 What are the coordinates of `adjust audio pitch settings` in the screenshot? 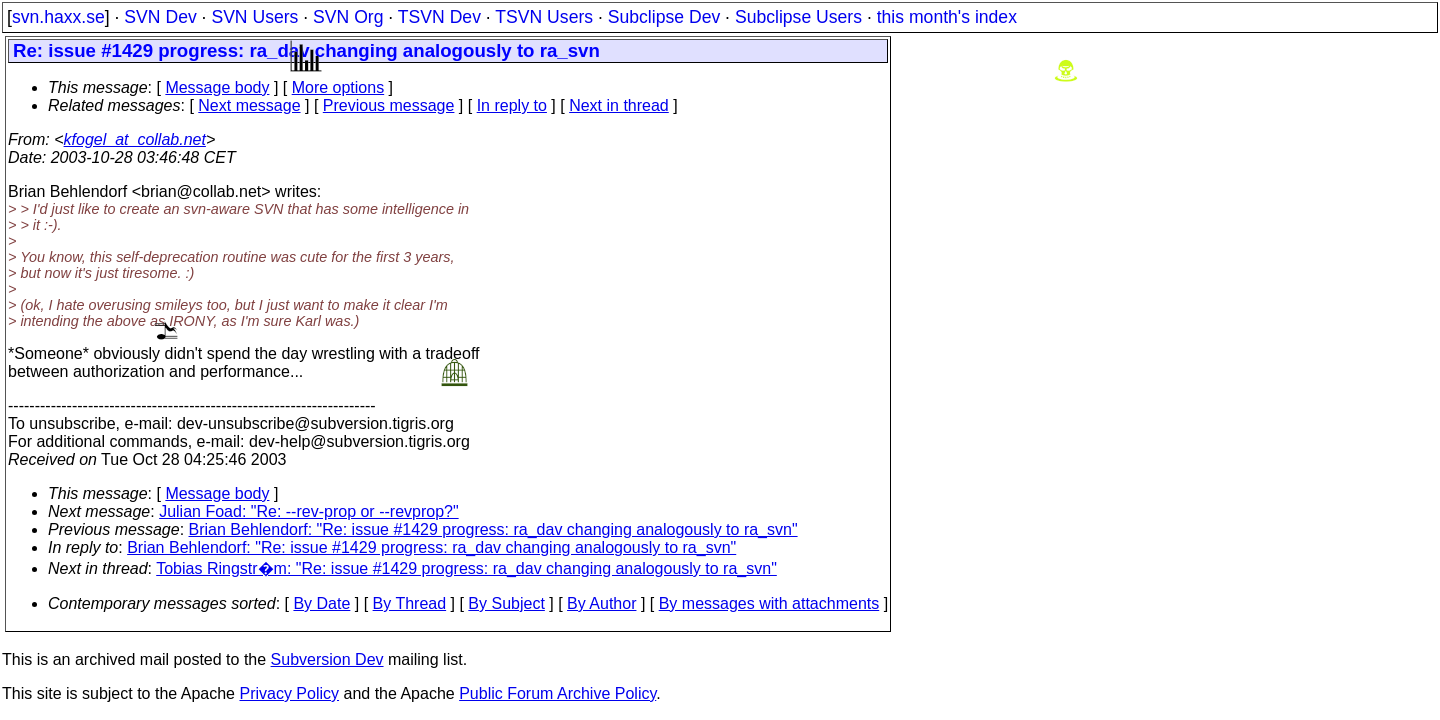 It's located at (166, 331).